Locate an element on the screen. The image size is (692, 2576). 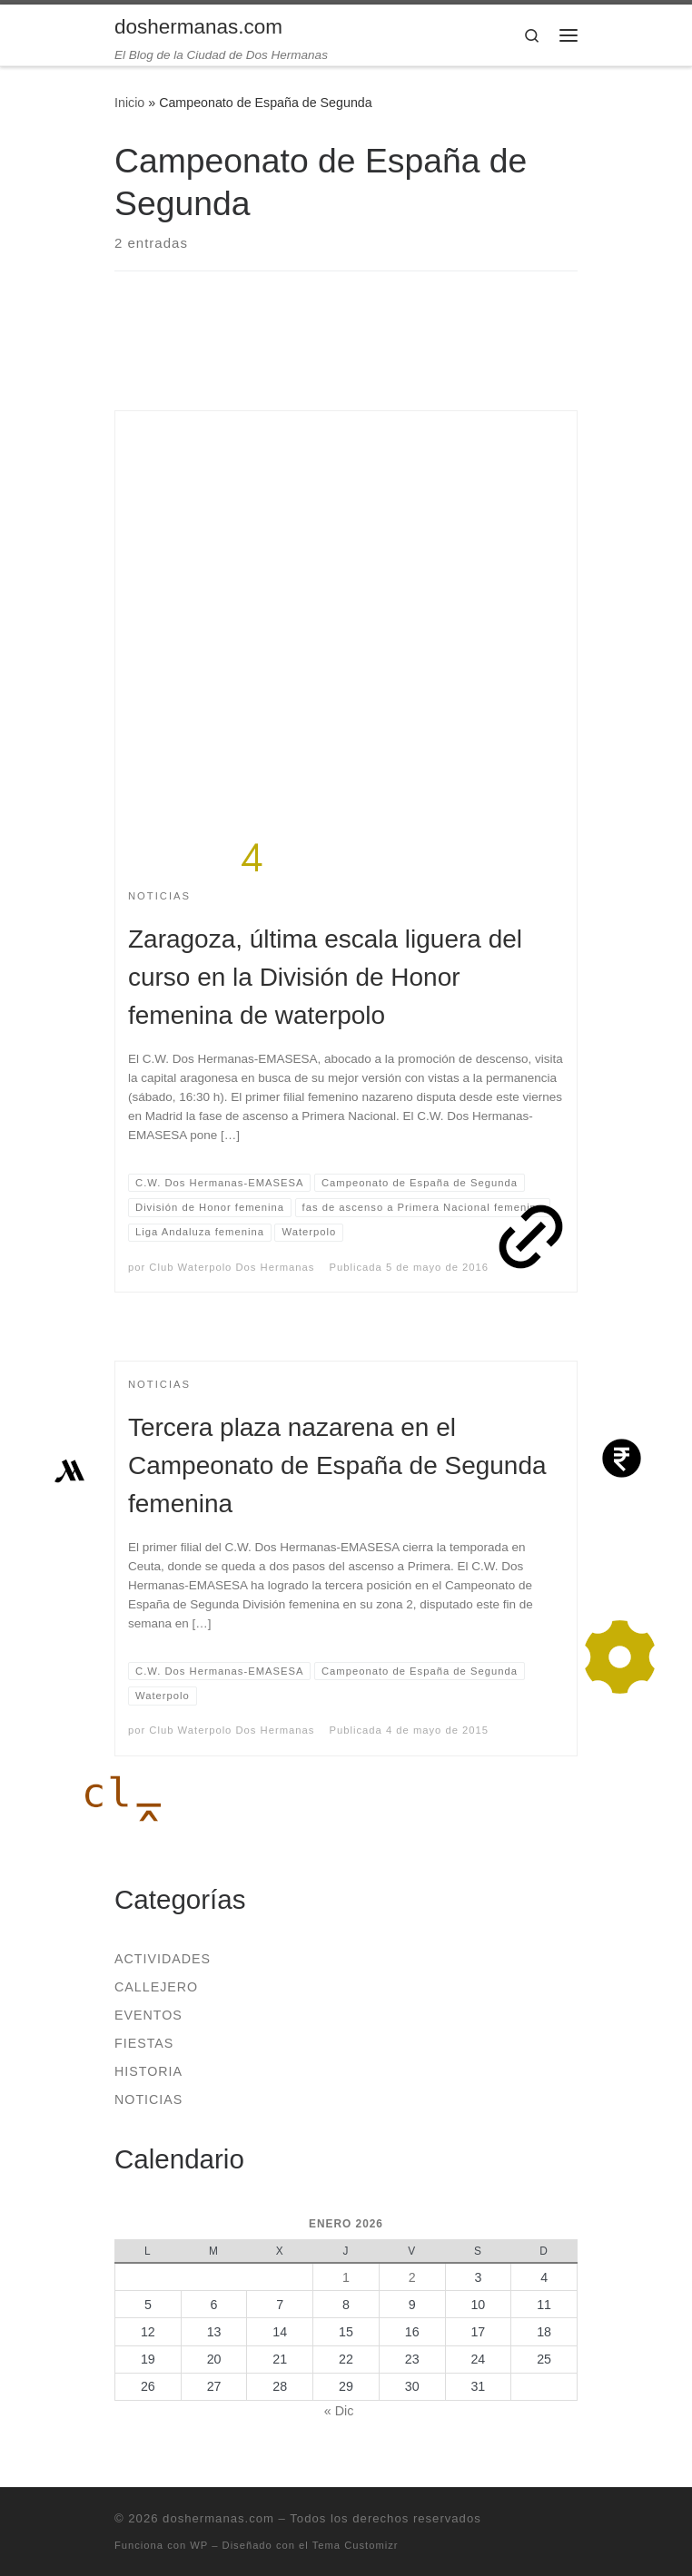
open the Marriott hotel booking app is located at coordinates (69, 1470).